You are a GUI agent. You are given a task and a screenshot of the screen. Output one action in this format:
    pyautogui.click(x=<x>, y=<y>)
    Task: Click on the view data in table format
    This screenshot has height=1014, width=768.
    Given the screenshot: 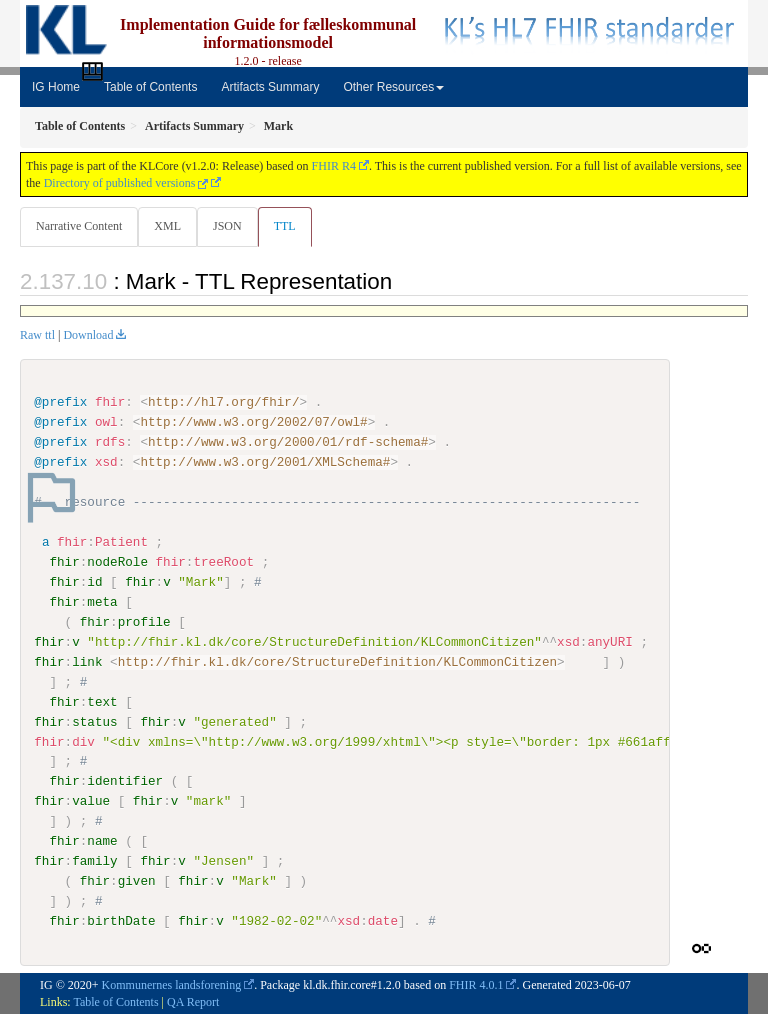 What is the action you would take?
    pyautogui.click(x=92, y=71)
    